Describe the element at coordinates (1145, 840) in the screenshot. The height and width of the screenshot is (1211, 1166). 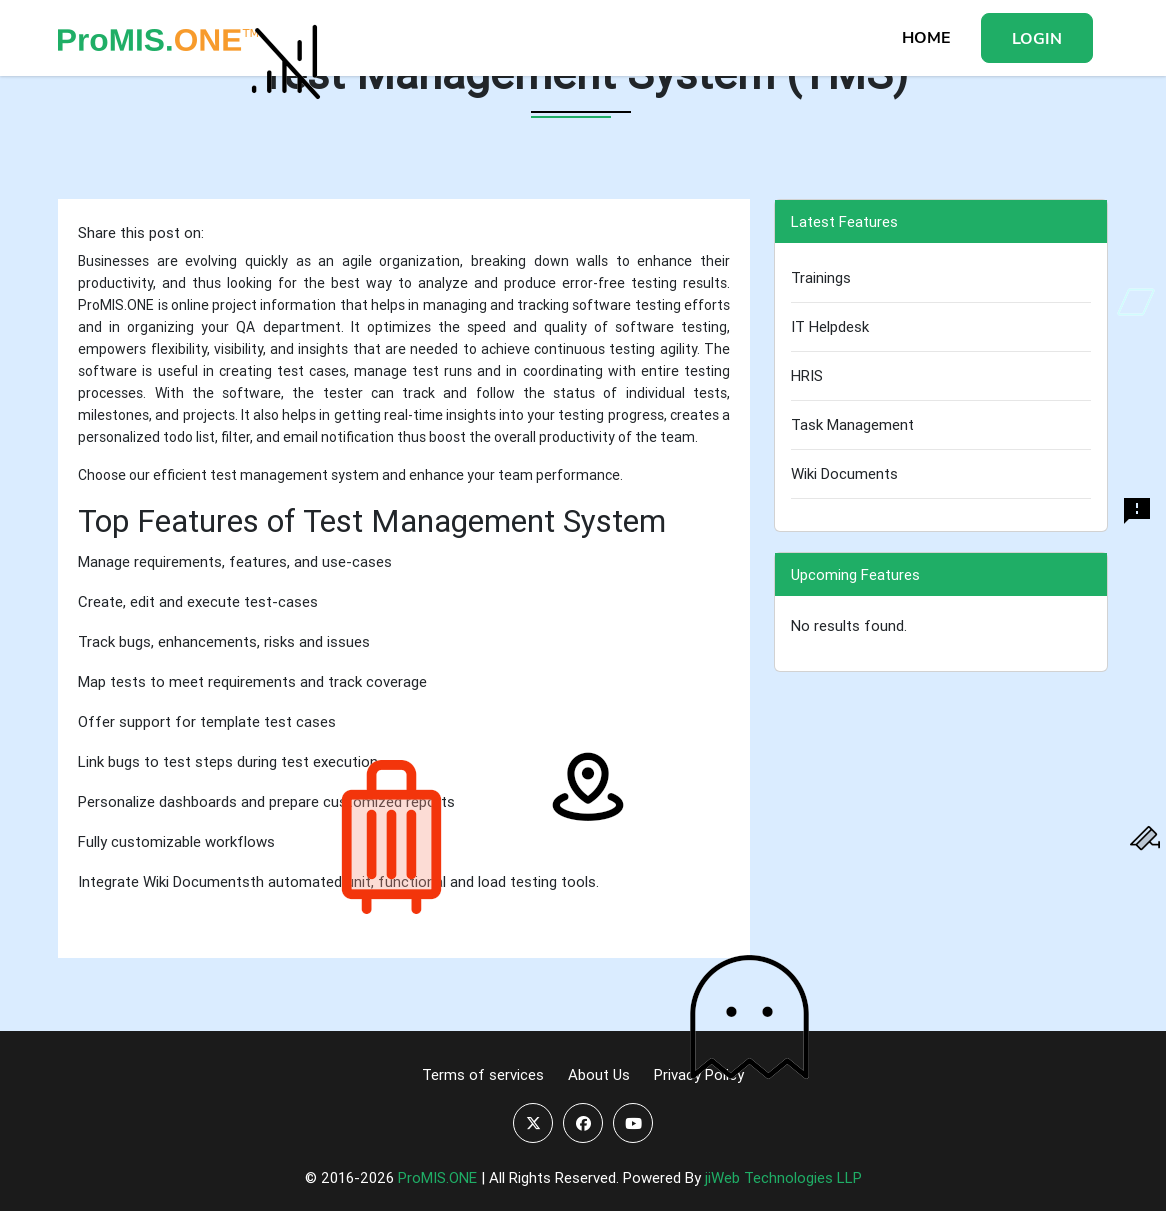
I see `access security camera settings` at that location.